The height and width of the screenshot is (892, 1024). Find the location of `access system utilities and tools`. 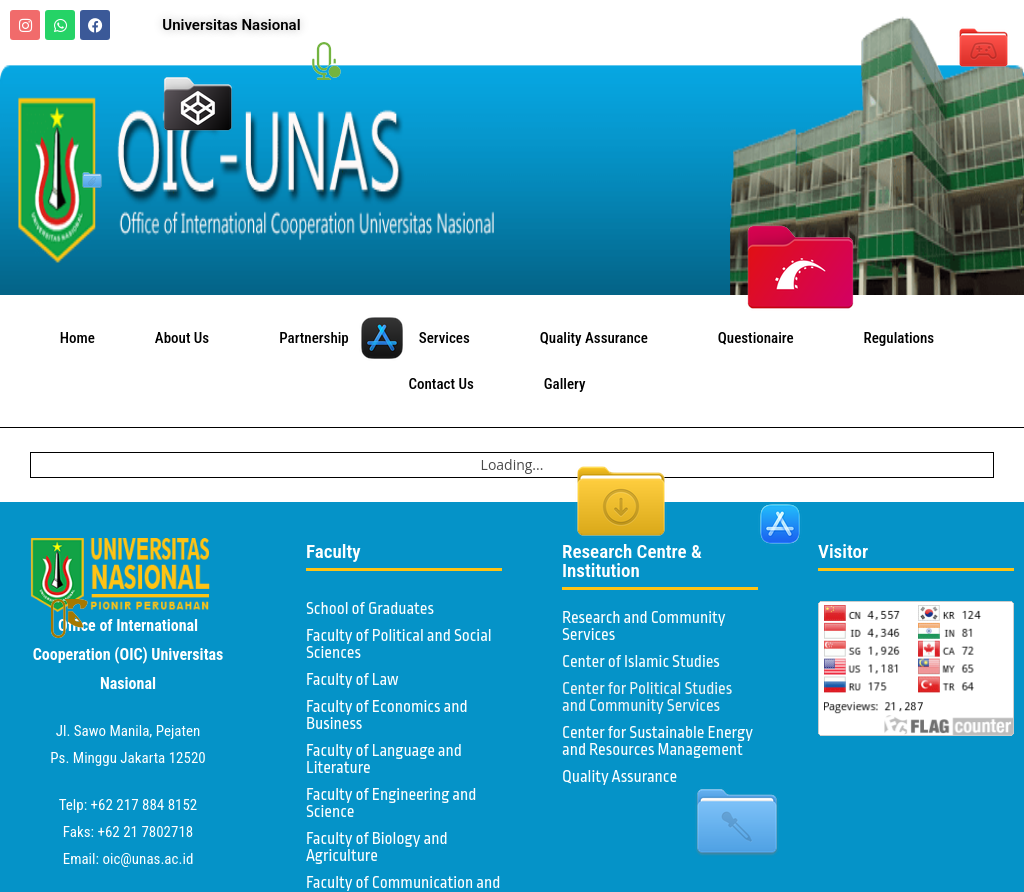

access system utilities and tools is located at coordinates (70, 618).